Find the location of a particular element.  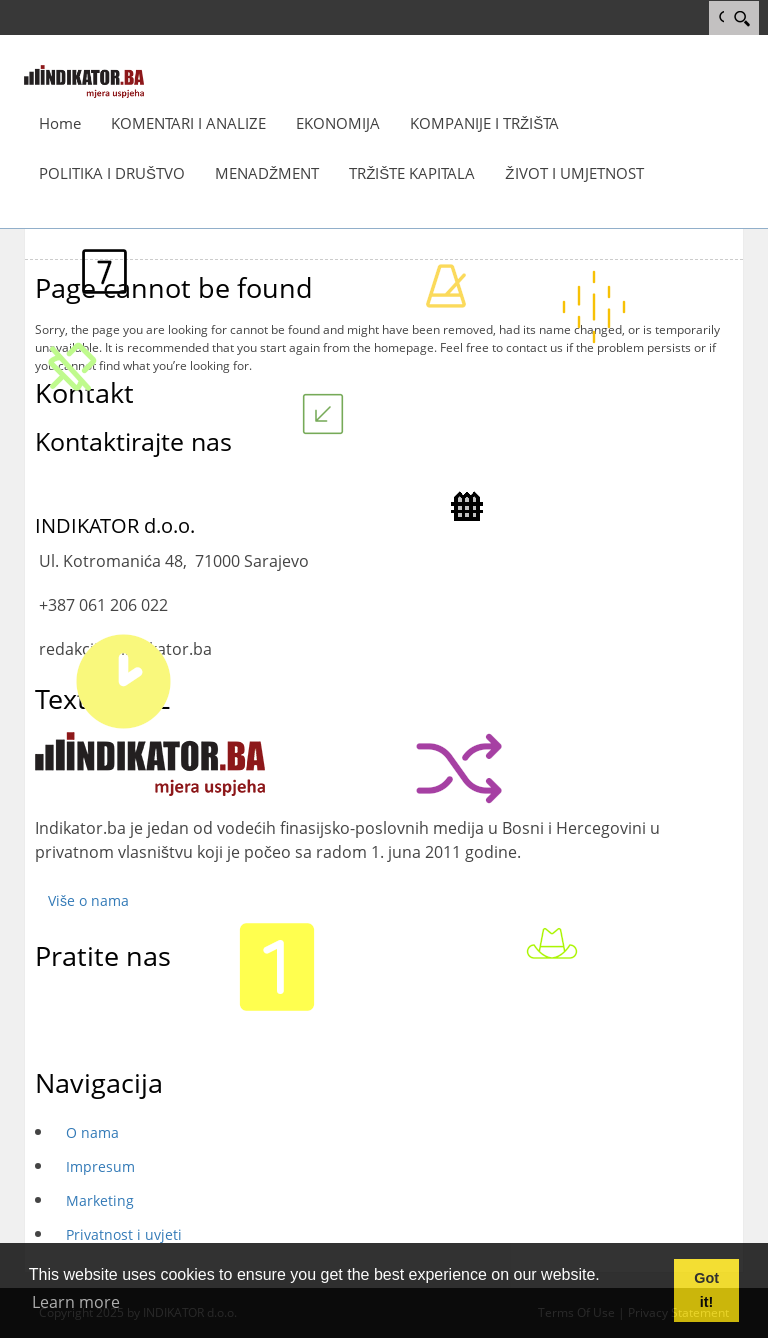

navigate to the bottom-left corner is located at coordinates (323, 414).